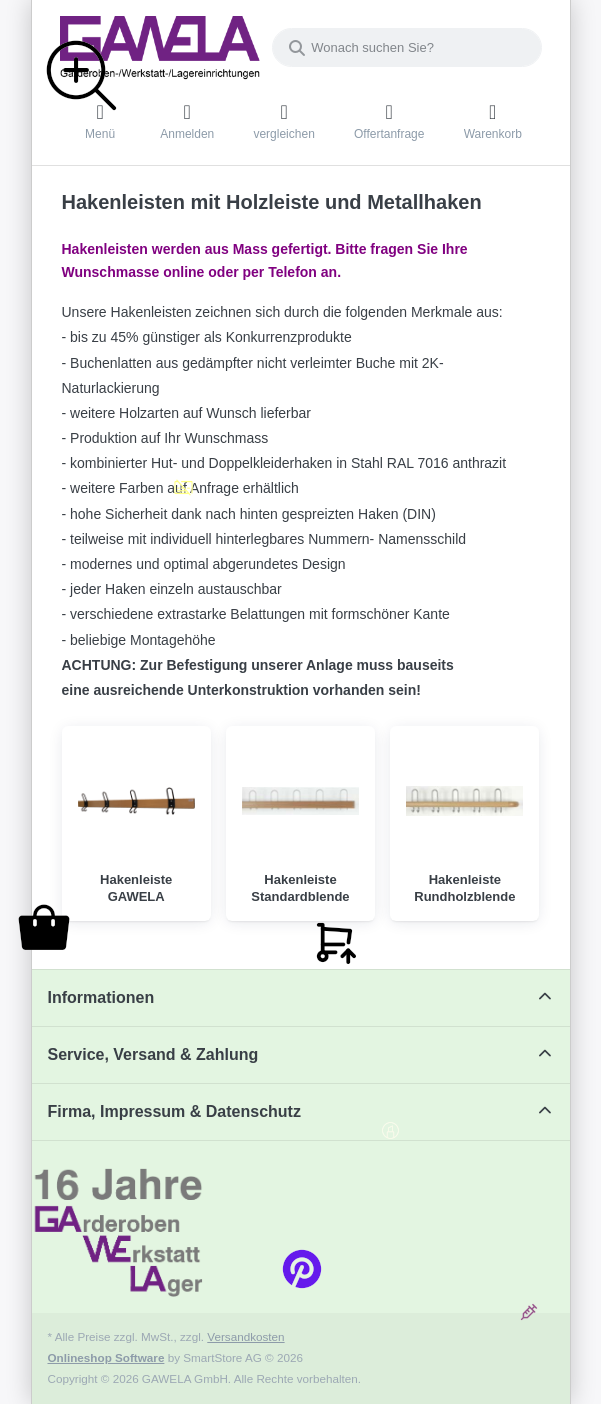  What do you see at coordinates (390, 1130) in the screenshot?
I see `highlight or mark selected text` at bounding box center [390, 1130].